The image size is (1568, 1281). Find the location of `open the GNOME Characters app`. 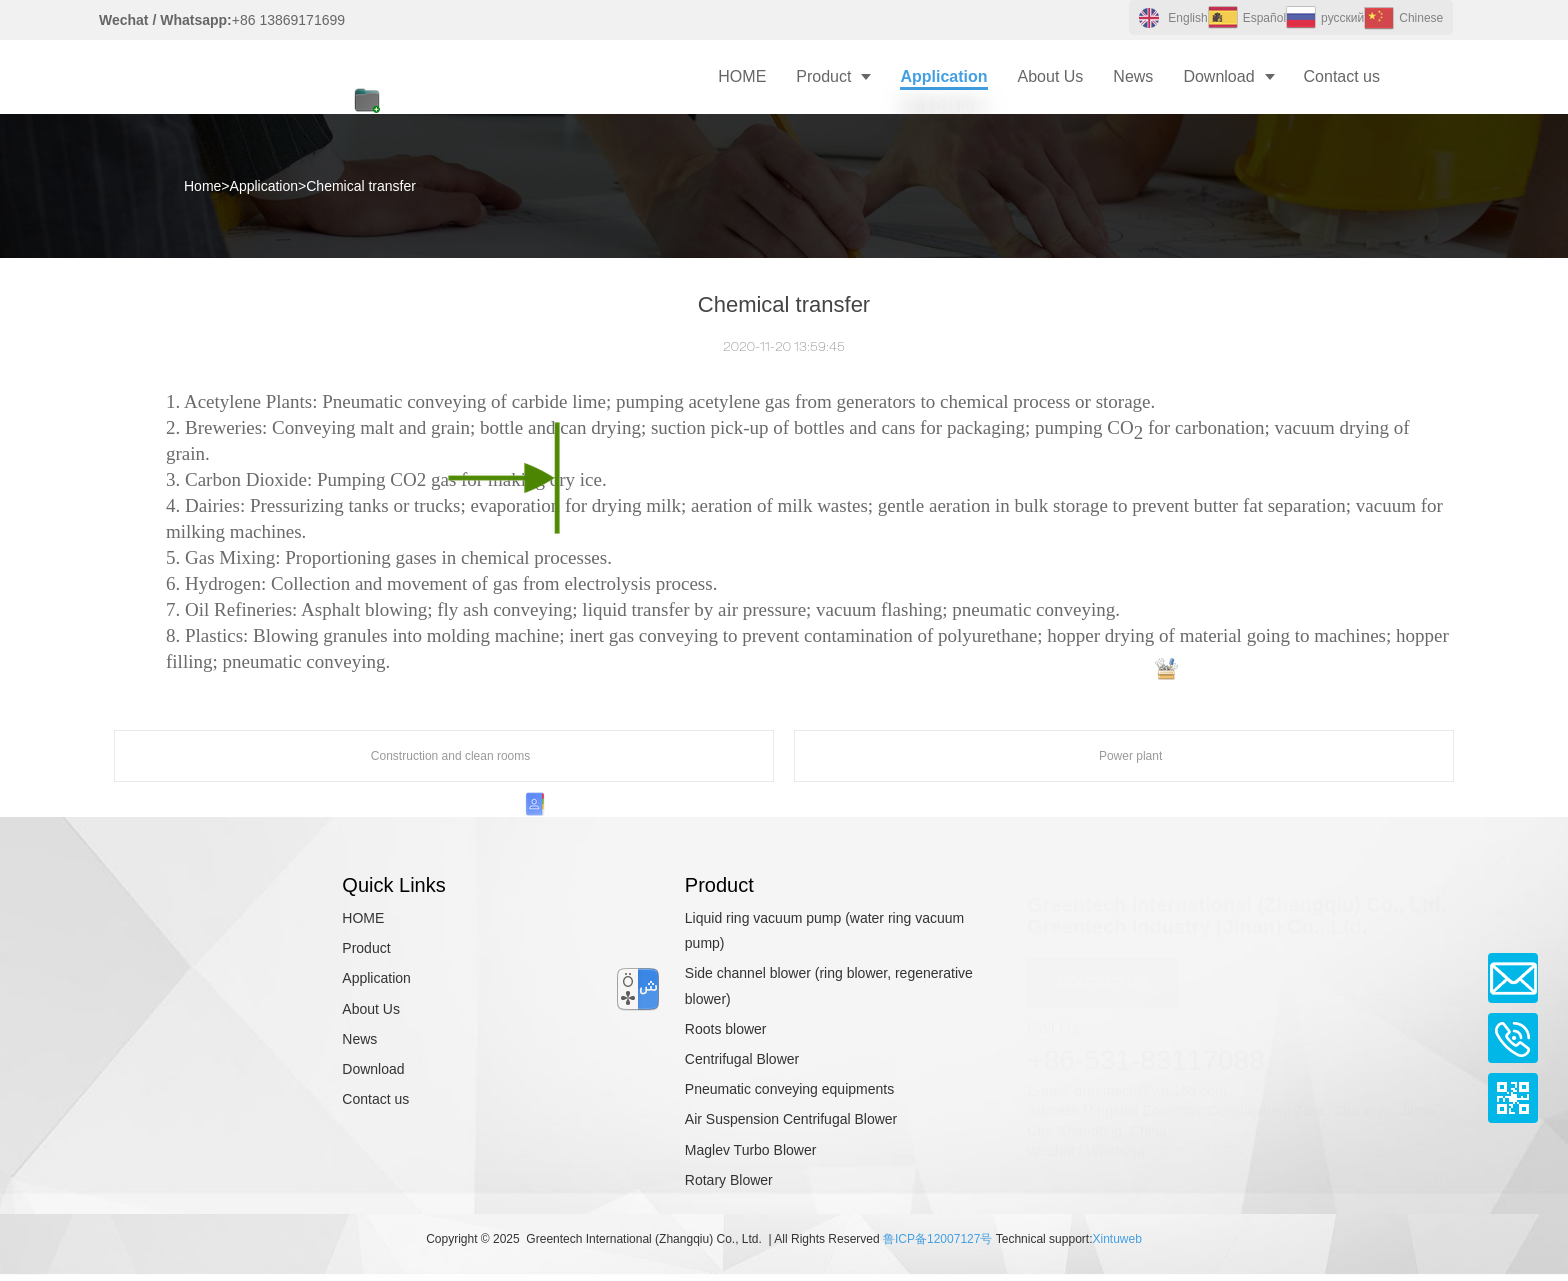

open the GNOME Characters app is located at coordinates (638, 989).